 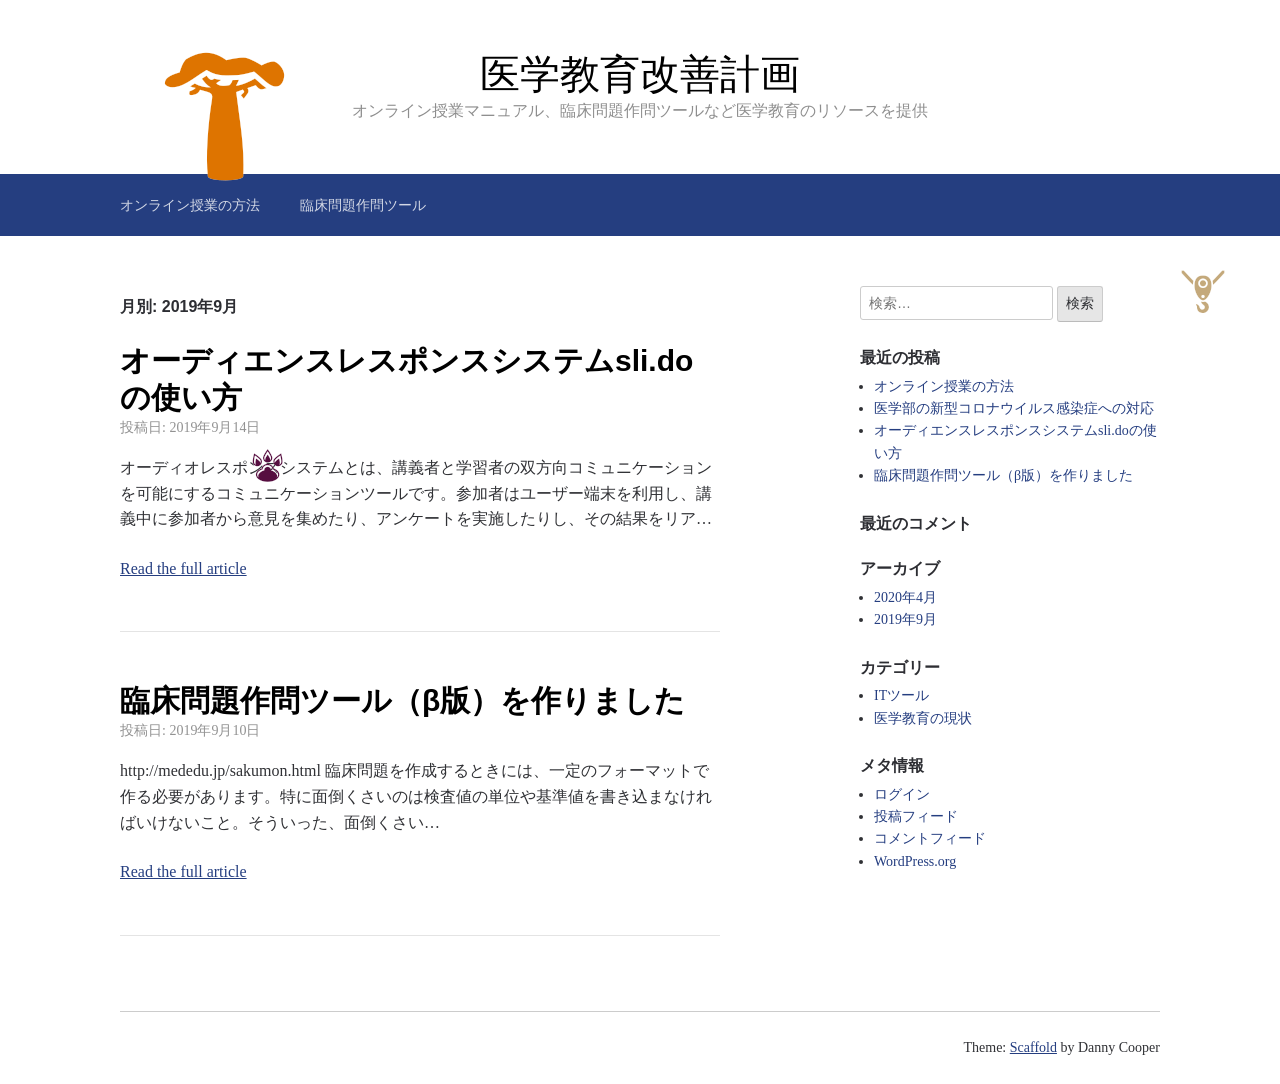 I want to click on access pet-related features or settings, so click(x=267, y=465).